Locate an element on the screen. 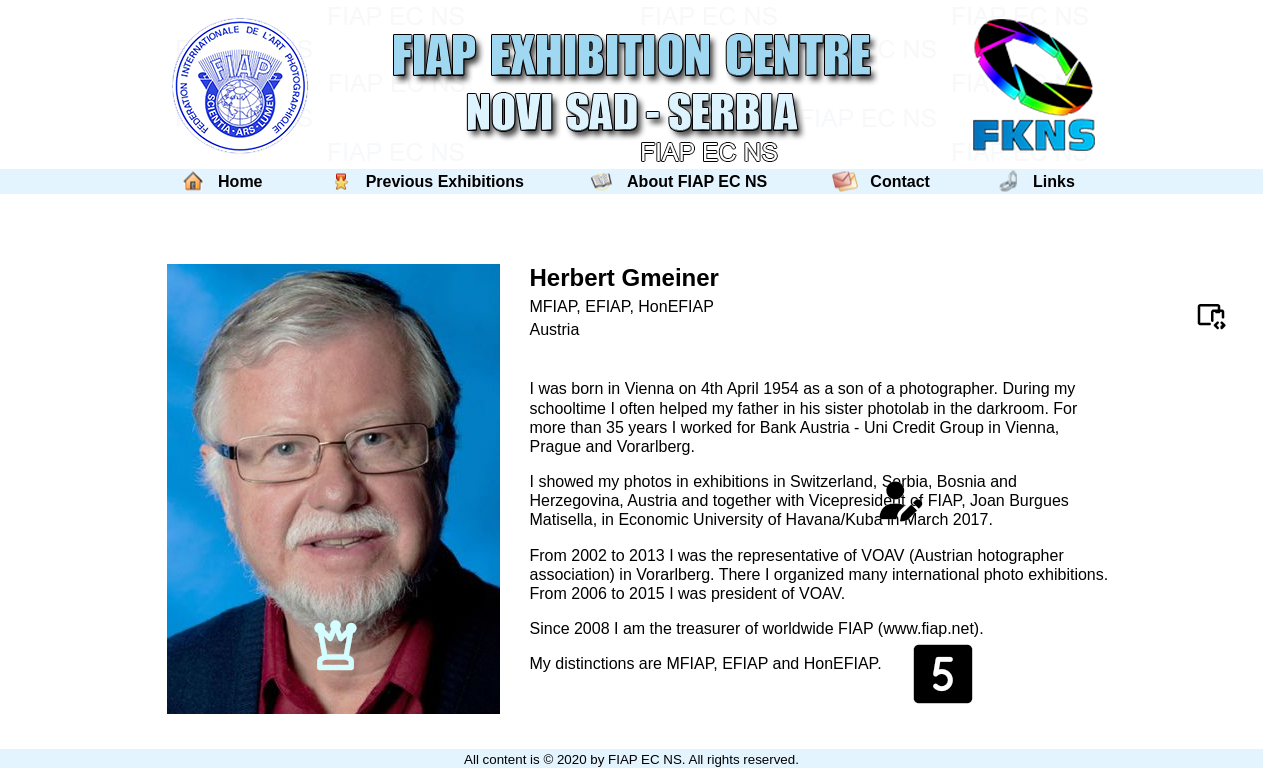  access developer tools across devices is located at coordinates (1211, 316).